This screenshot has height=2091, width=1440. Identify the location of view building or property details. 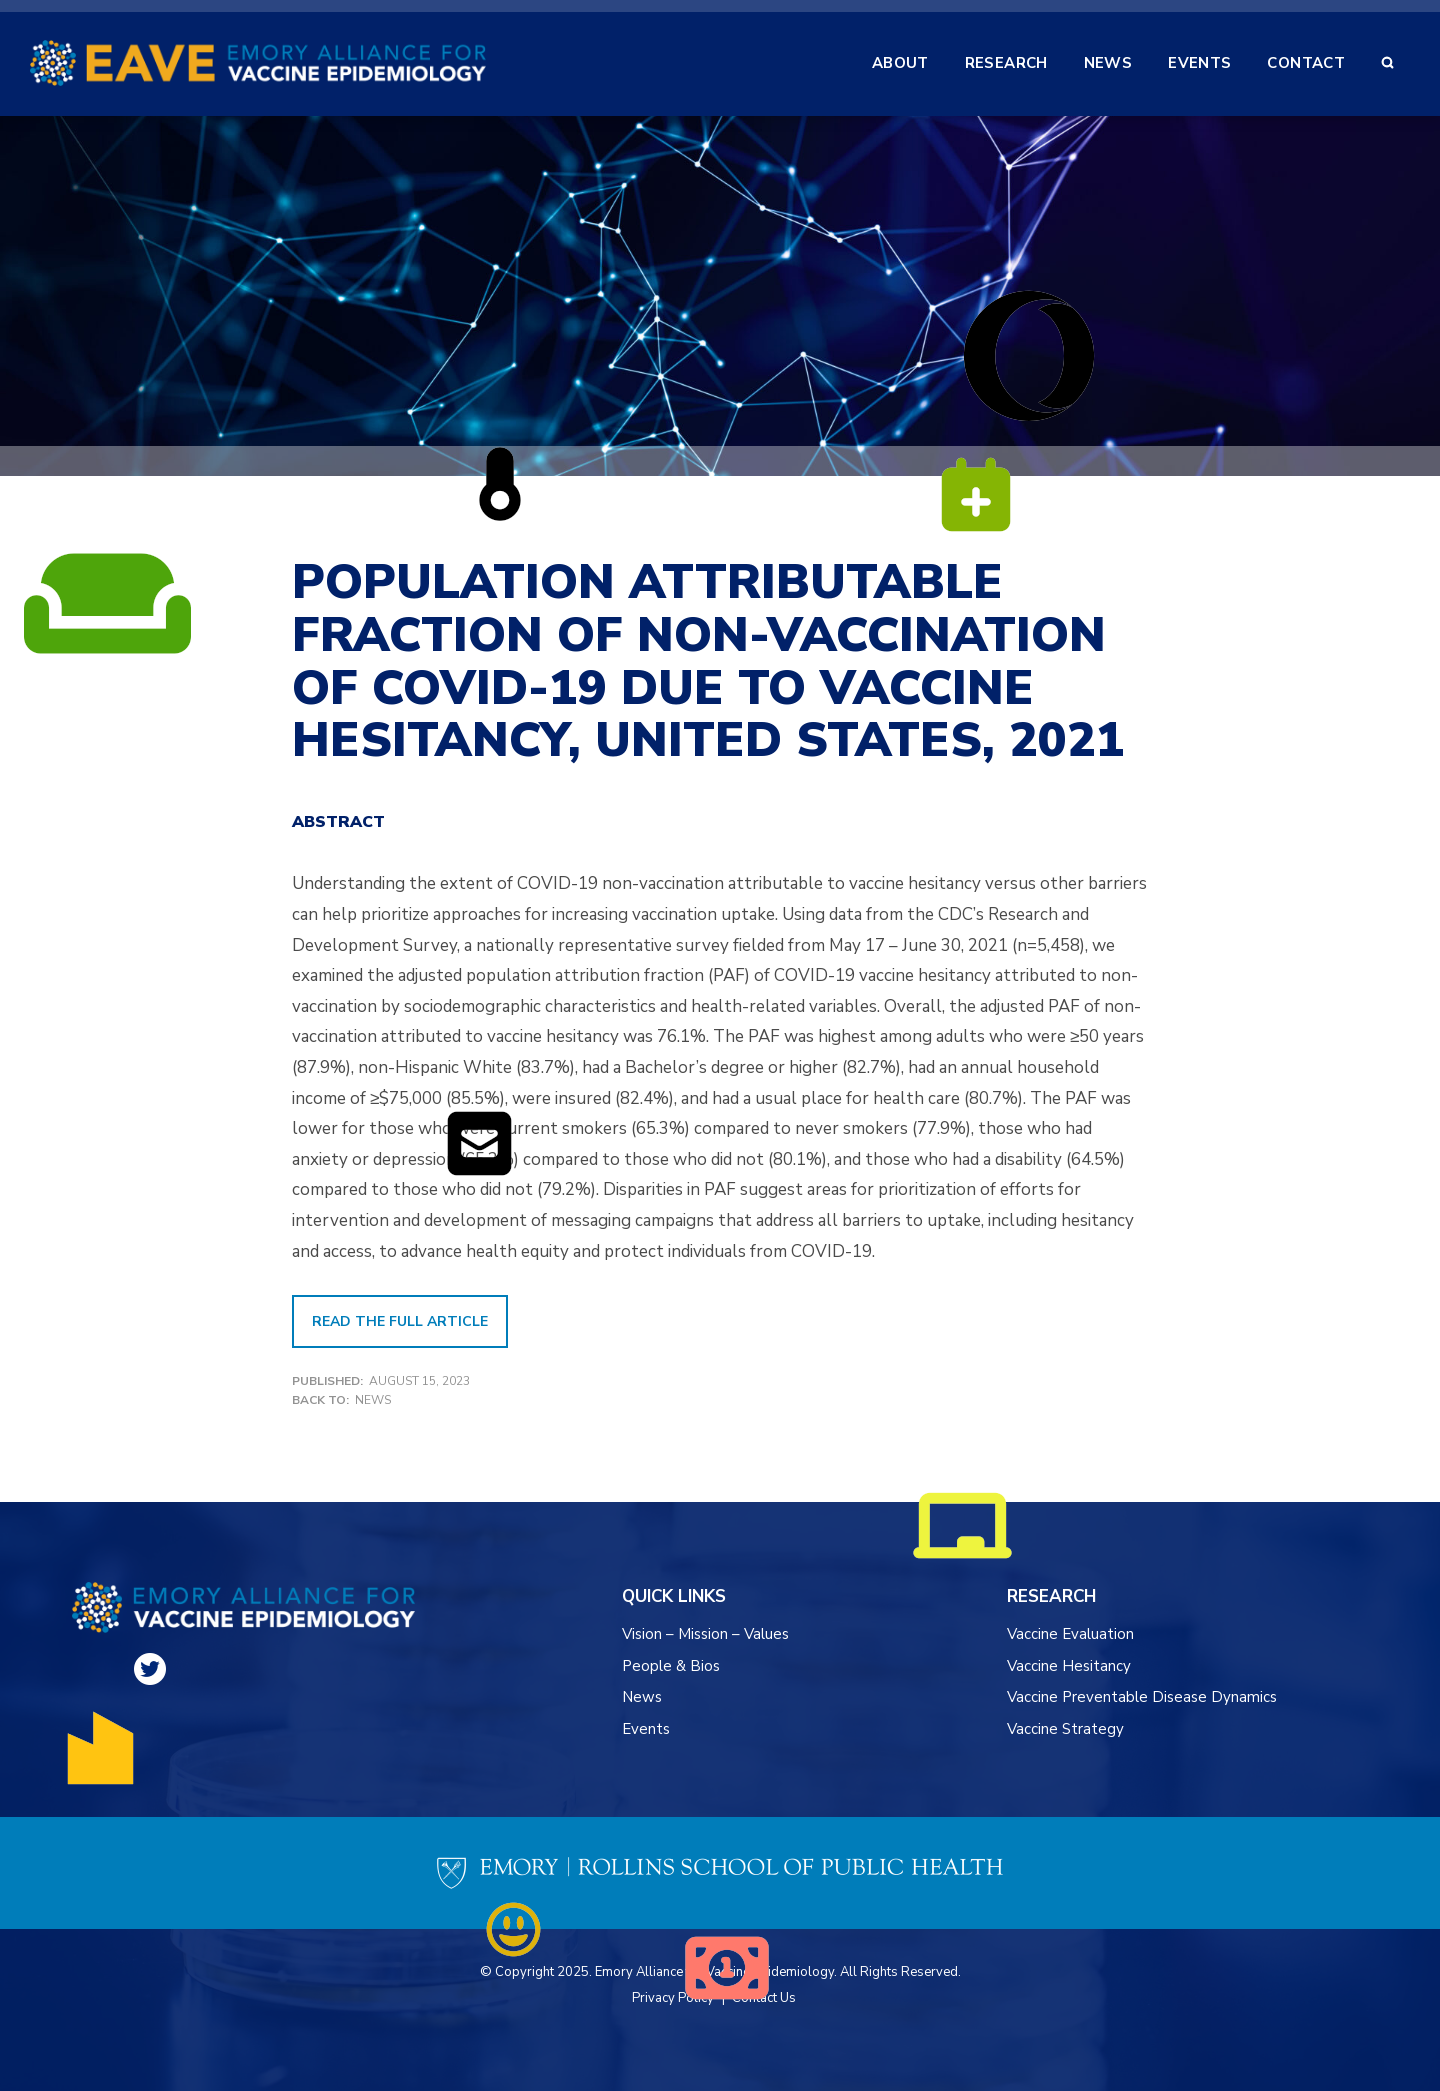
(100, 1751).